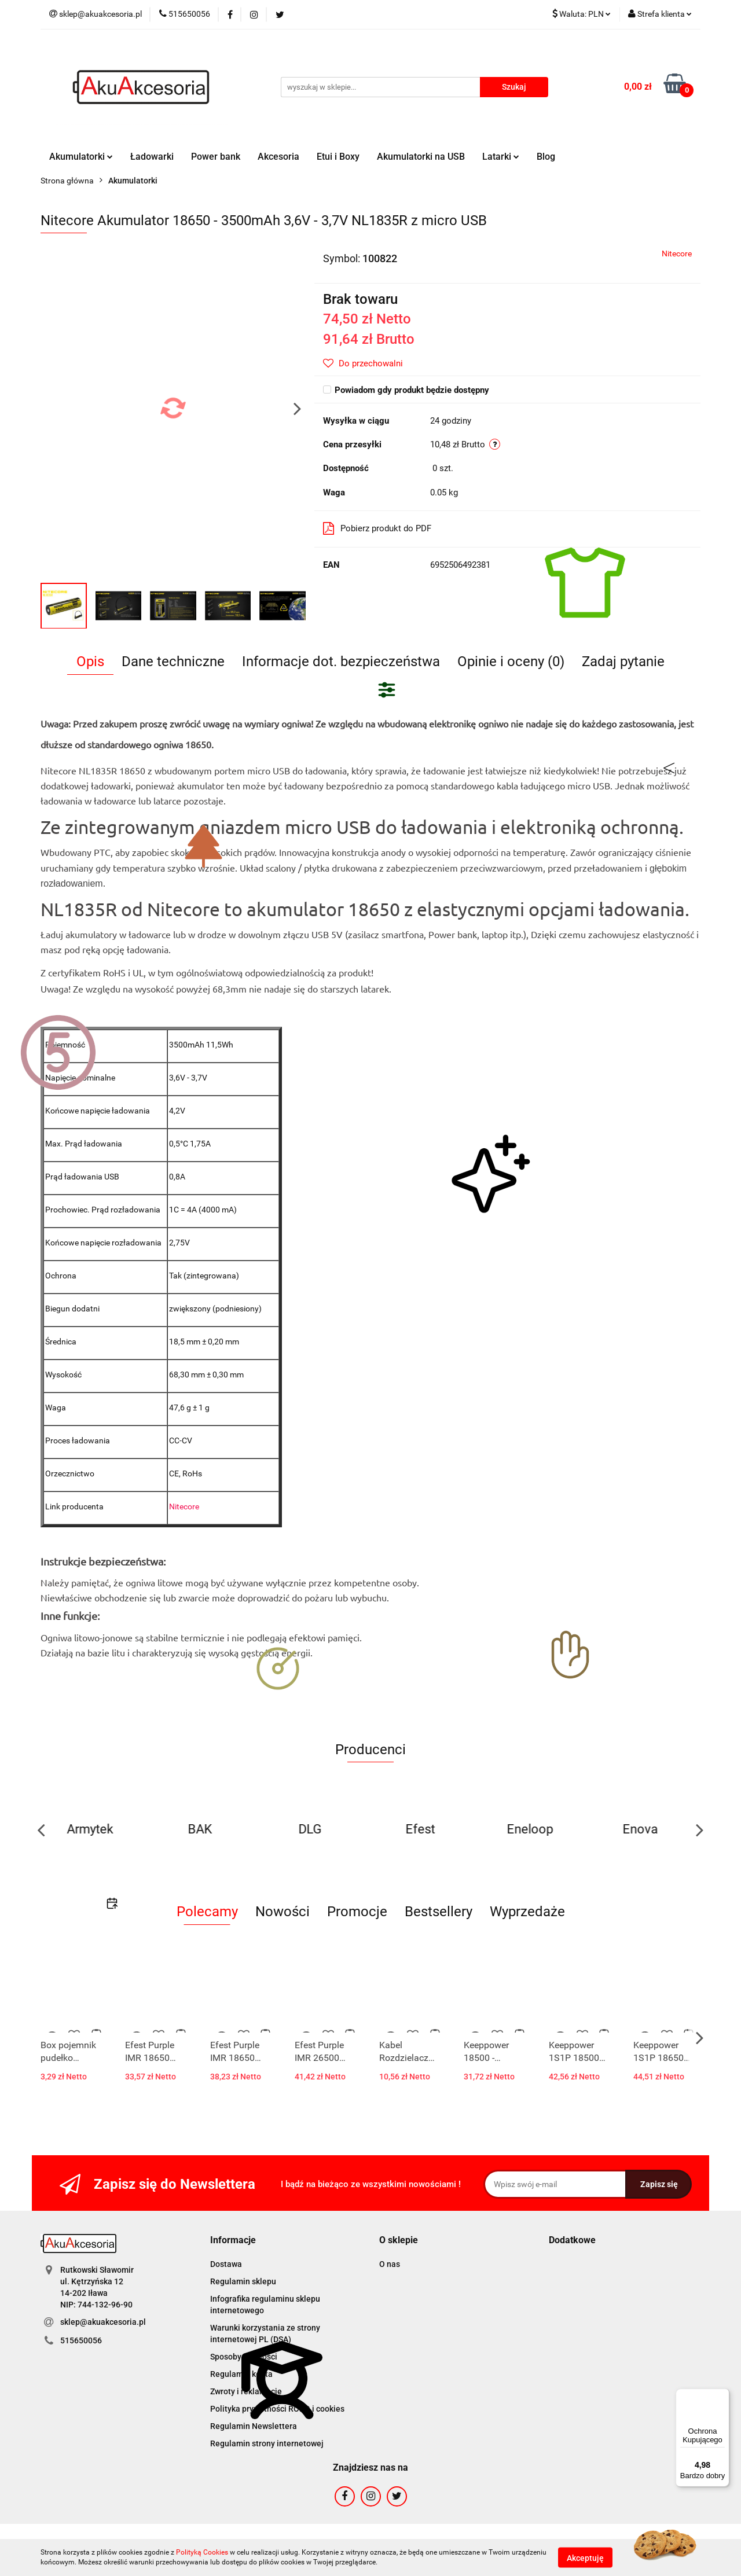 This screenshot has width=741, height=2576. What do you see at coordinates (570, 1655) in the screenshot?
I see `stop or pause an action` at bounding box center [570, 1655].